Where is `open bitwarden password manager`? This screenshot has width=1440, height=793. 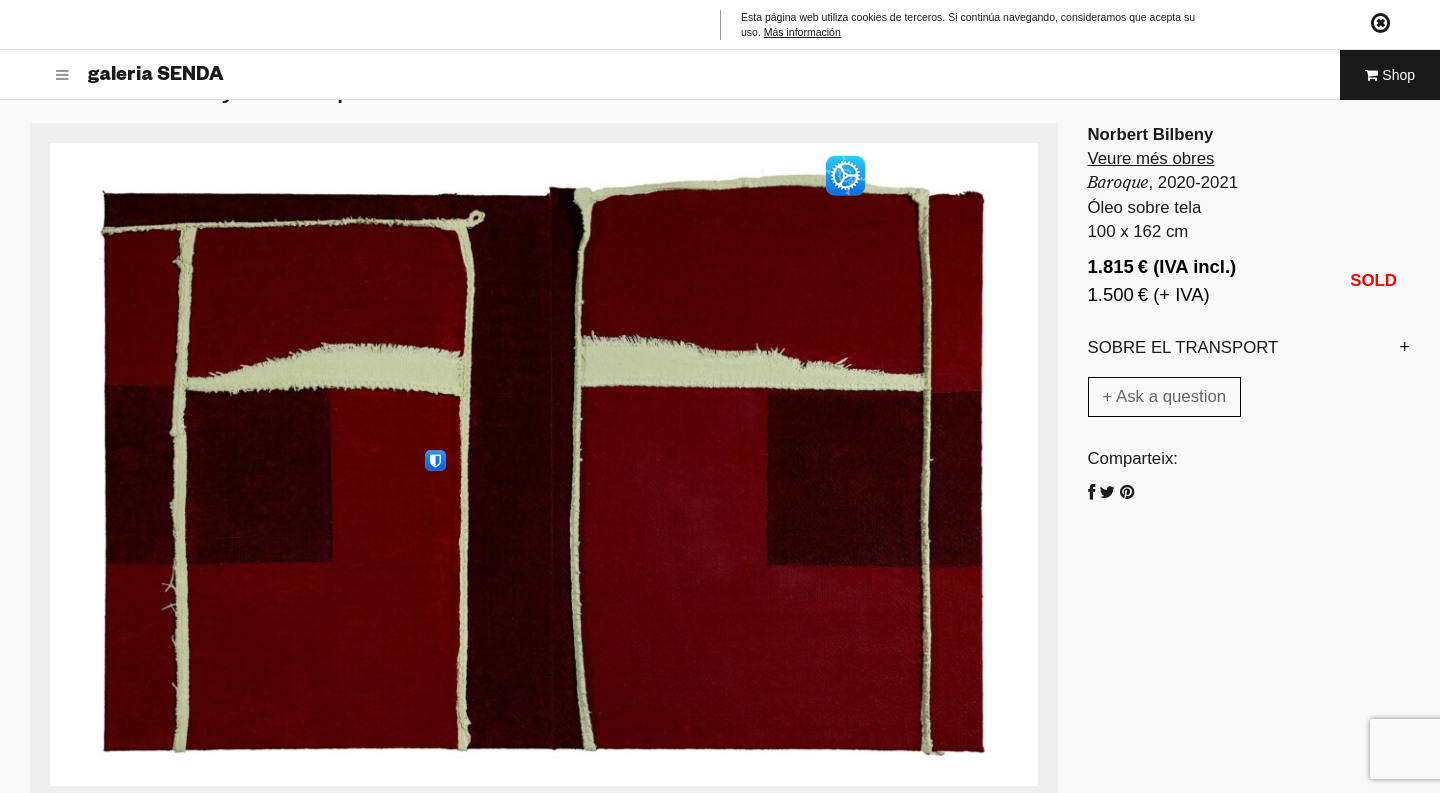 open bitwarden password manager is located at coordinates (435, 460).